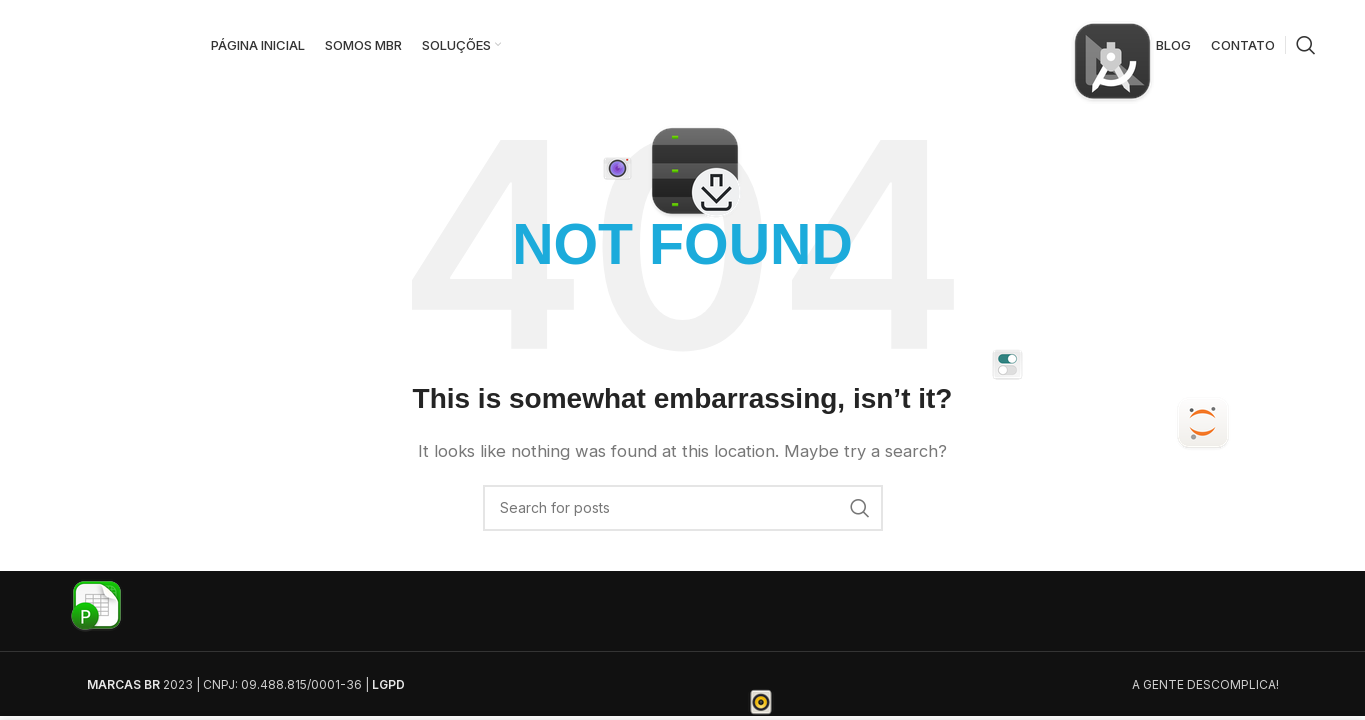  I want to click on open system tweaks or settings customization, so click(1007, 364).